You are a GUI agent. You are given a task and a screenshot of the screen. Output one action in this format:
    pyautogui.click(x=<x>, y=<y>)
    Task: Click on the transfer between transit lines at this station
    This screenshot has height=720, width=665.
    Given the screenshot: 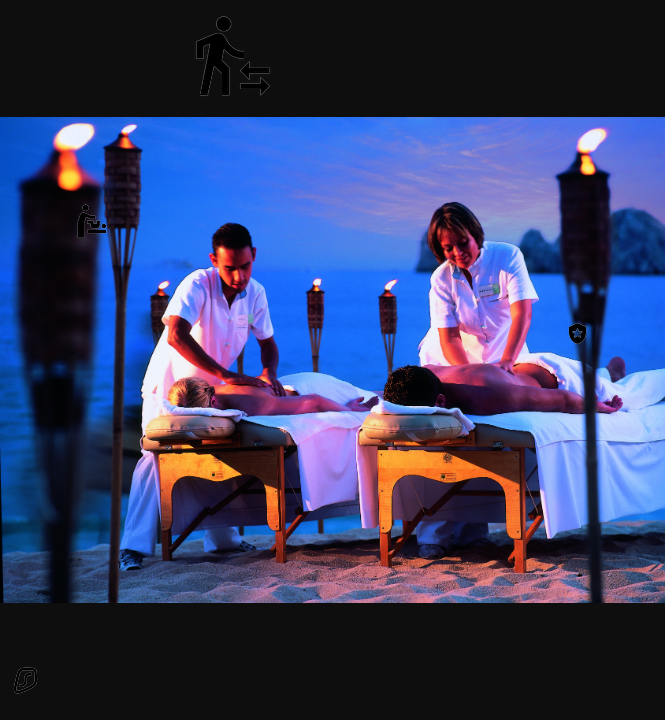 What is the action you would take?
    pyautogui.click(x=233, y=55)
    